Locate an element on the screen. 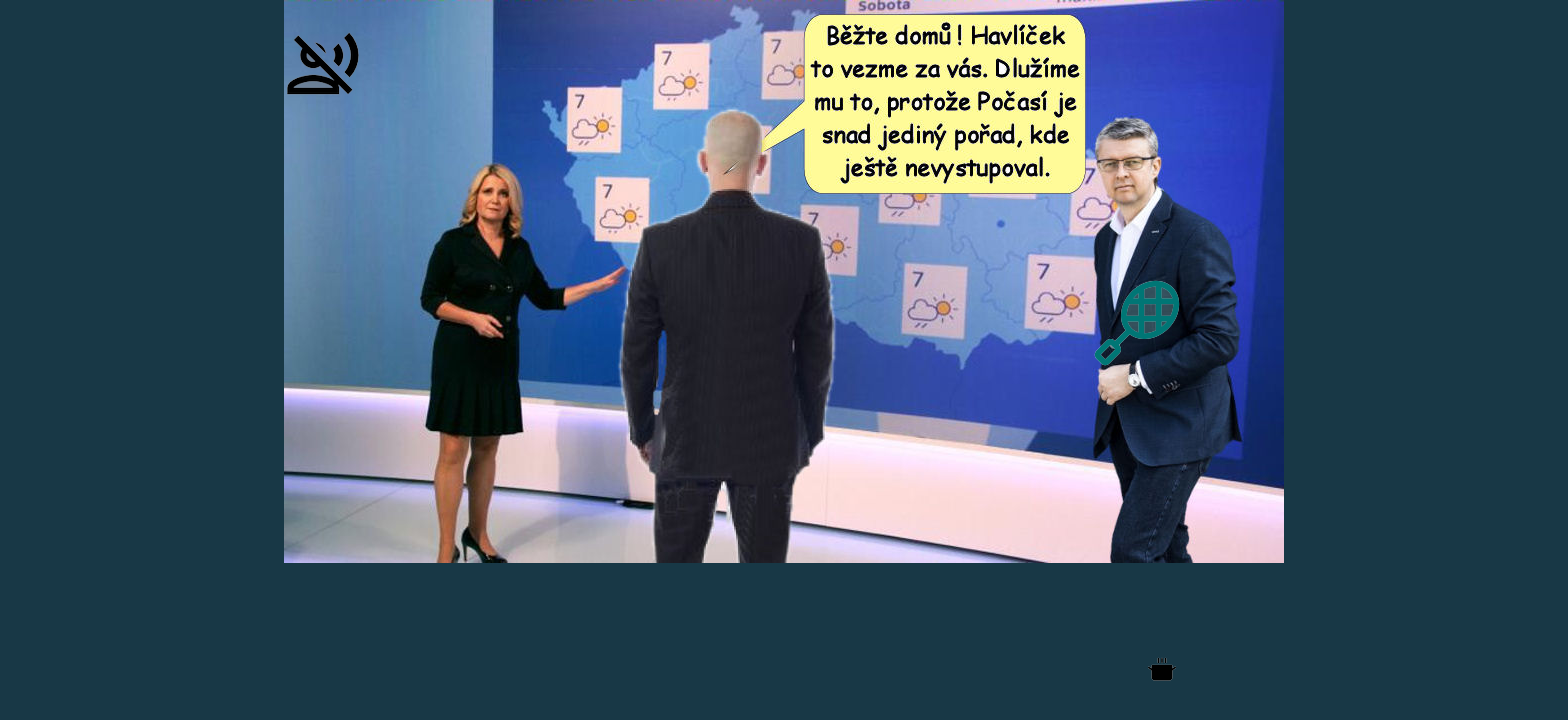  mute voice narration or screen reader is located at coordinates (323, 65).